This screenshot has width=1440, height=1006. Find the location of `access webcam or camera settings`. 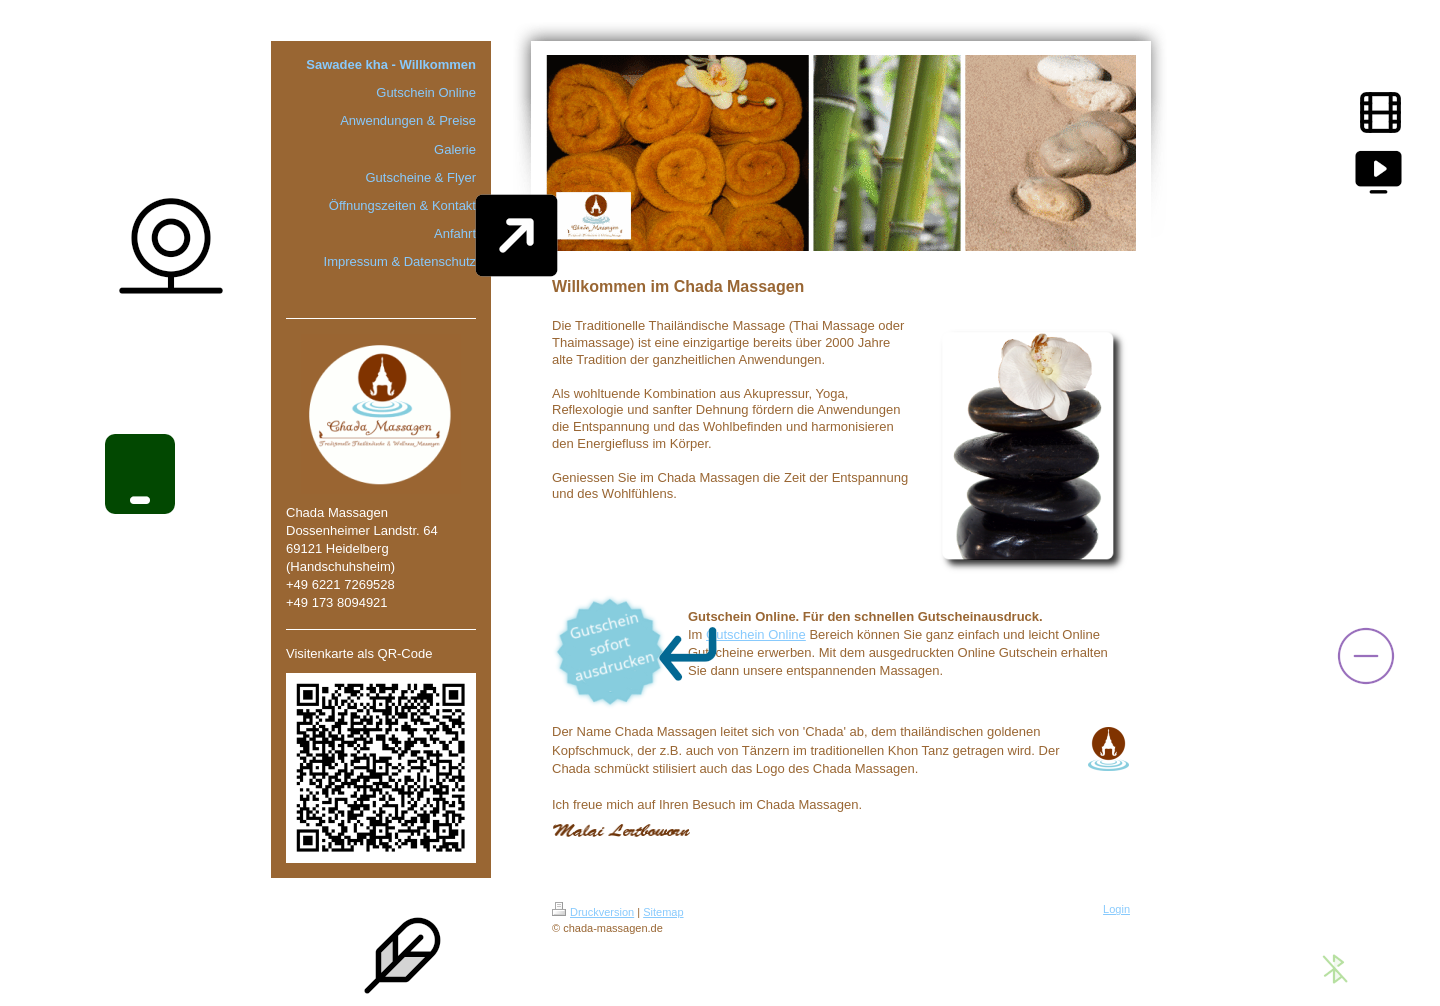

access webcam or camera settings is located at coordinates (171, 250).